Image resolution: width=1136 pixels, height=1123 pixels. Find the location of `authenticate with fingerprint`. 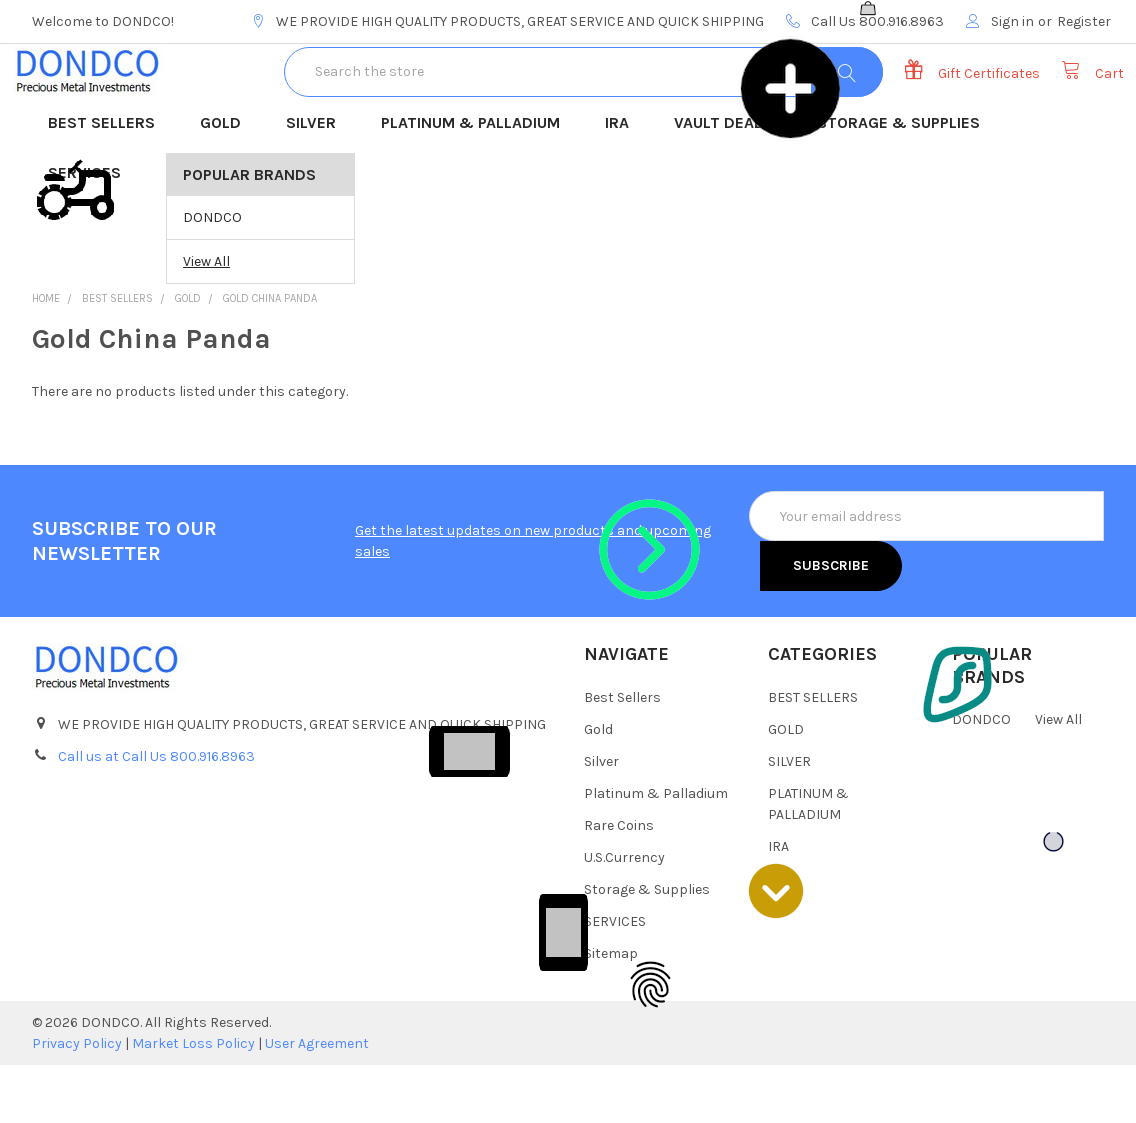

authenticate with fingerprint is located at coordinates (650, 984).